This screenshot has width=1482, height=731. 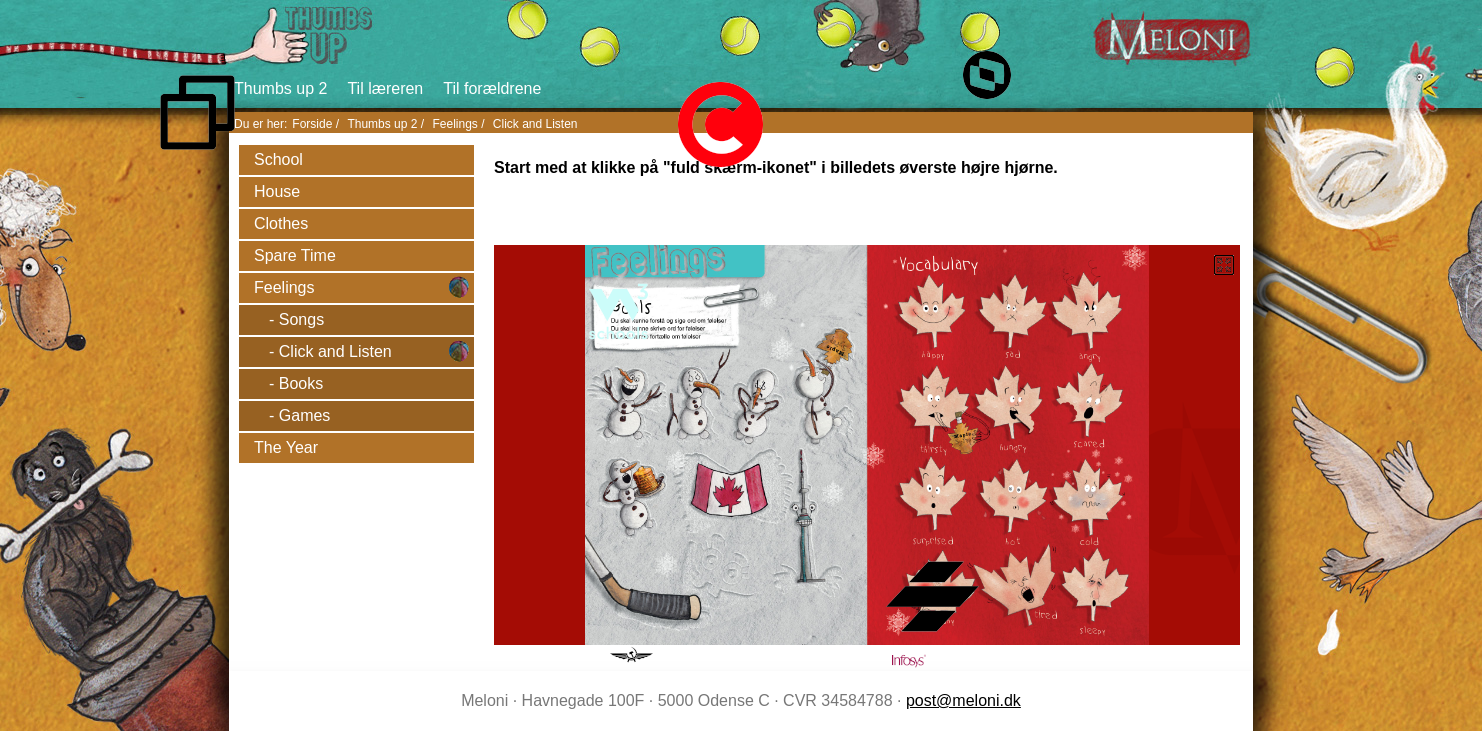 I want to click on aeroflot airline logo, so click(x=631, y=654).